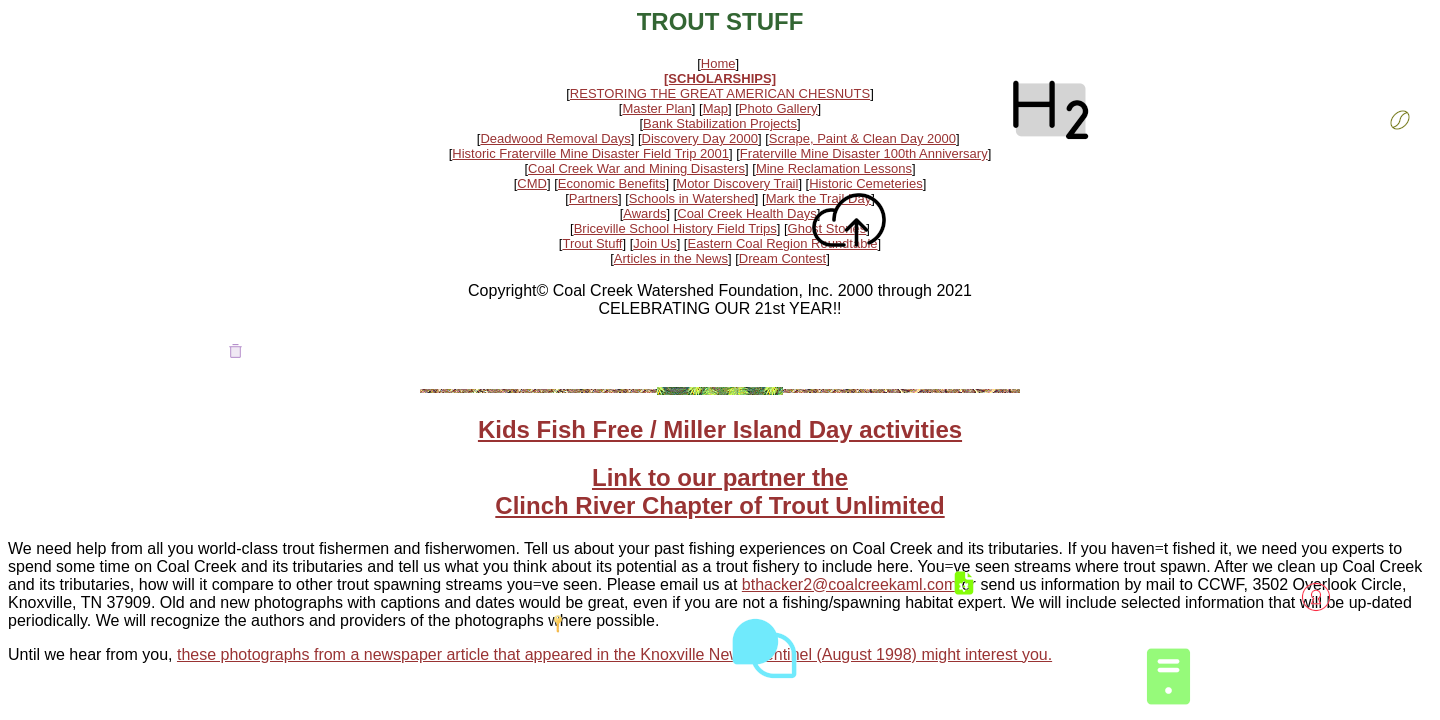 This screenshot has width=1440, height=720. I want to click on upload file to cloud storage, so click(849, 220).